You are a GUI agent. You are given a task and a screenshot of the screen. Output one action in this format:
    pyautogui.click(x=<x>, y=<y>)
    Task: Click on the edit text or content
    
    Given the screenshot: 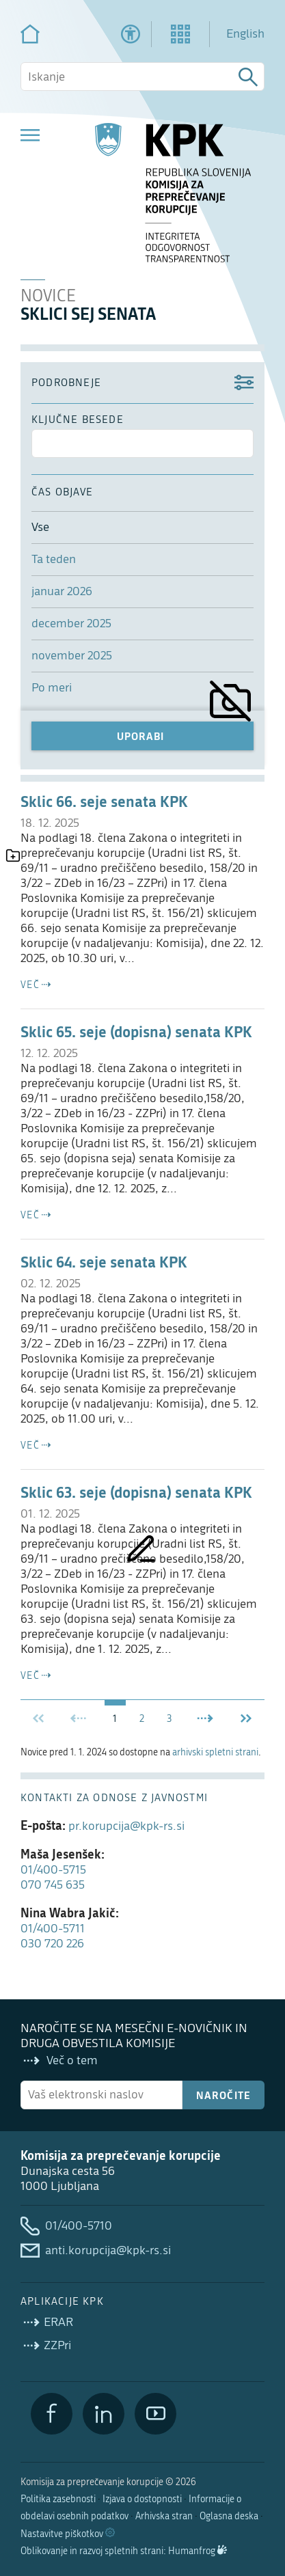 What is the action you would take?
    pyautogui.click(x=141, y=1549)
    